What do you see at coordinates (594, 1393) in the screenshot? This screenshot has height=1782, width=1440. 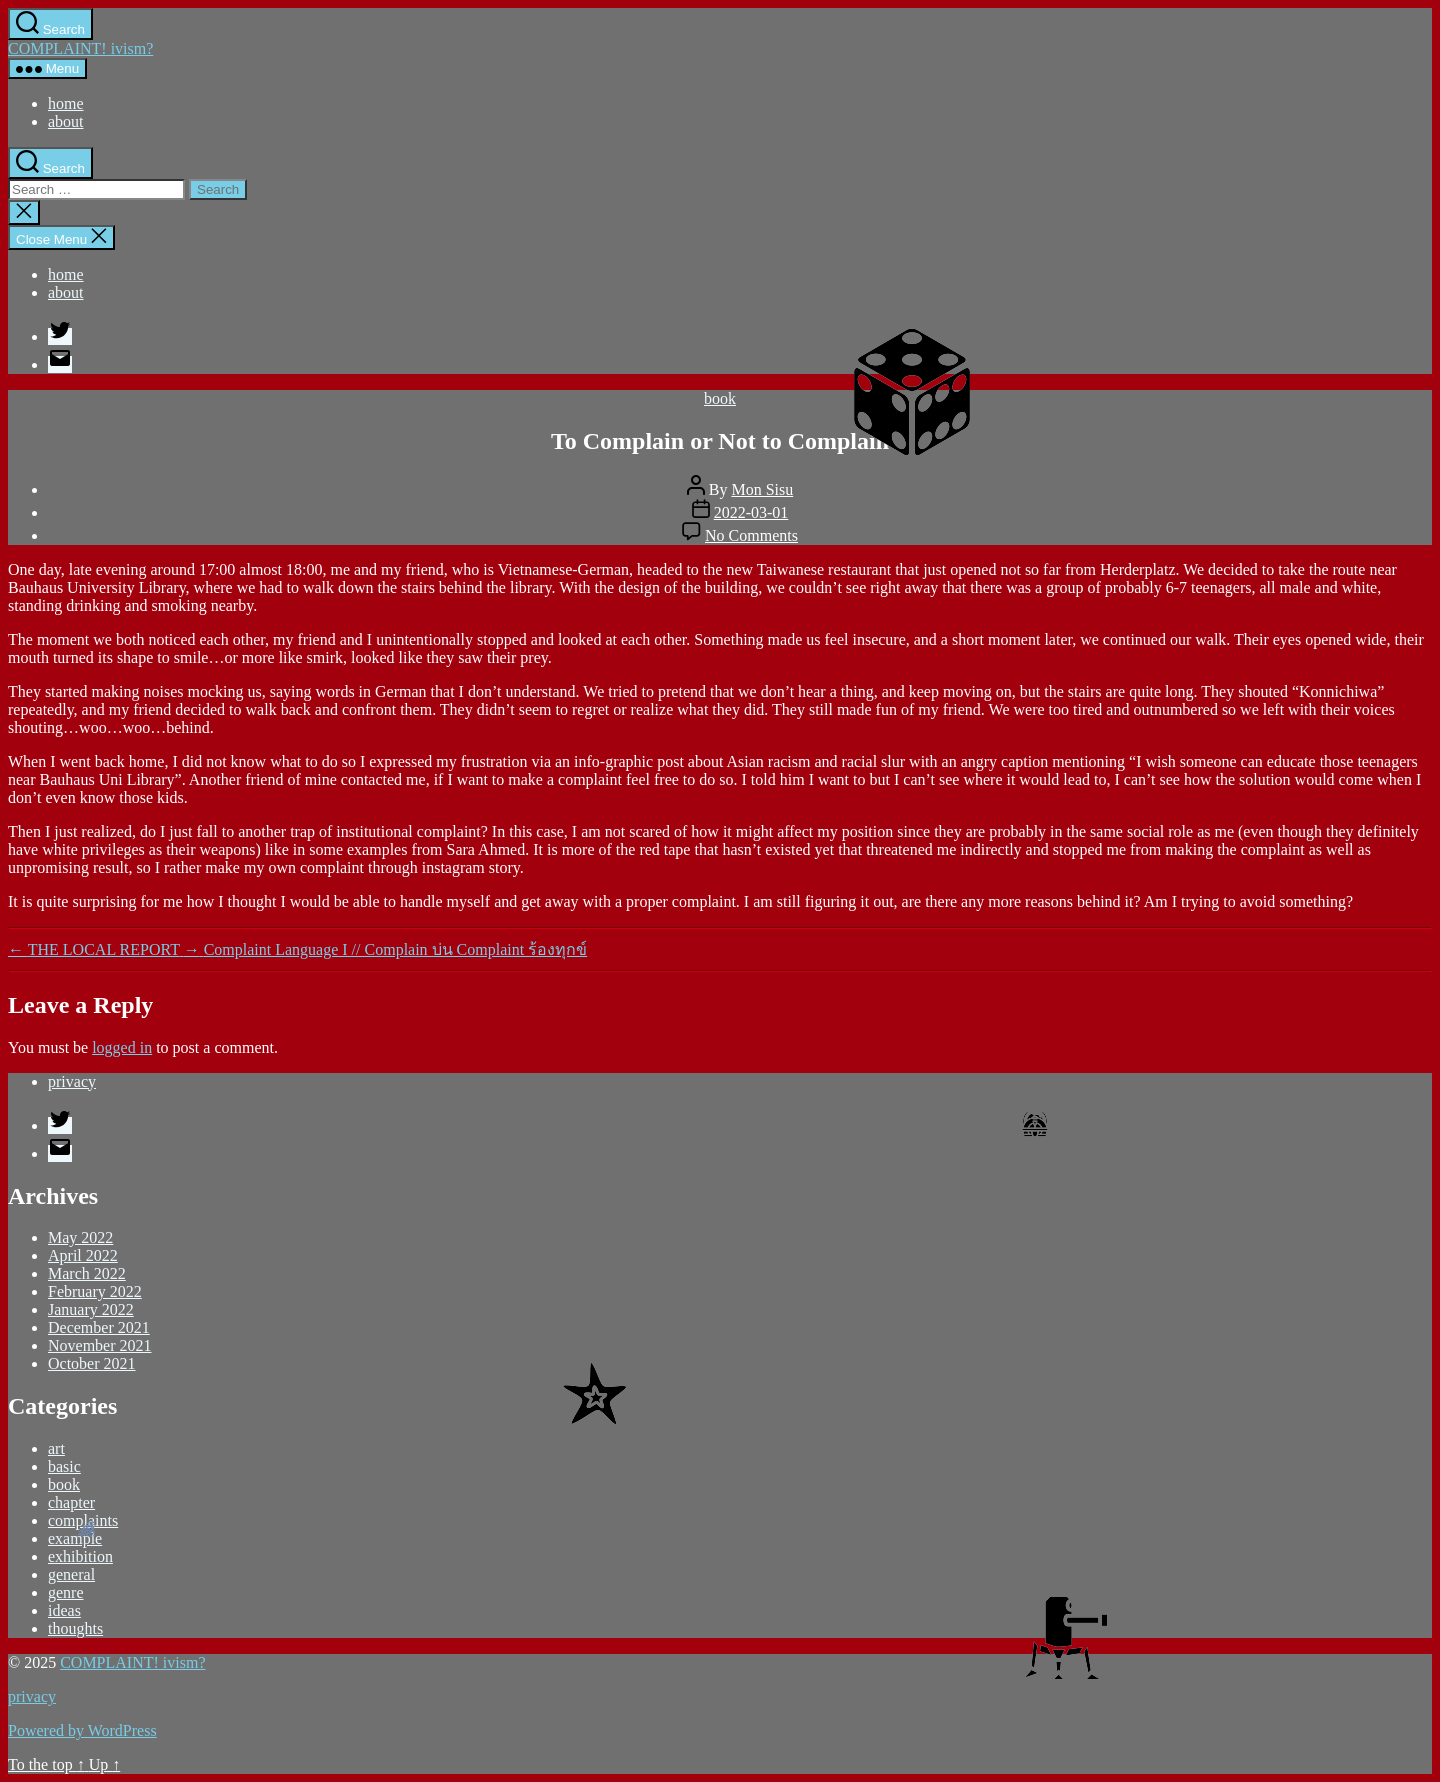 I see `indicates a beach or ocean-themed game level` at bounding box center [594, 1393].